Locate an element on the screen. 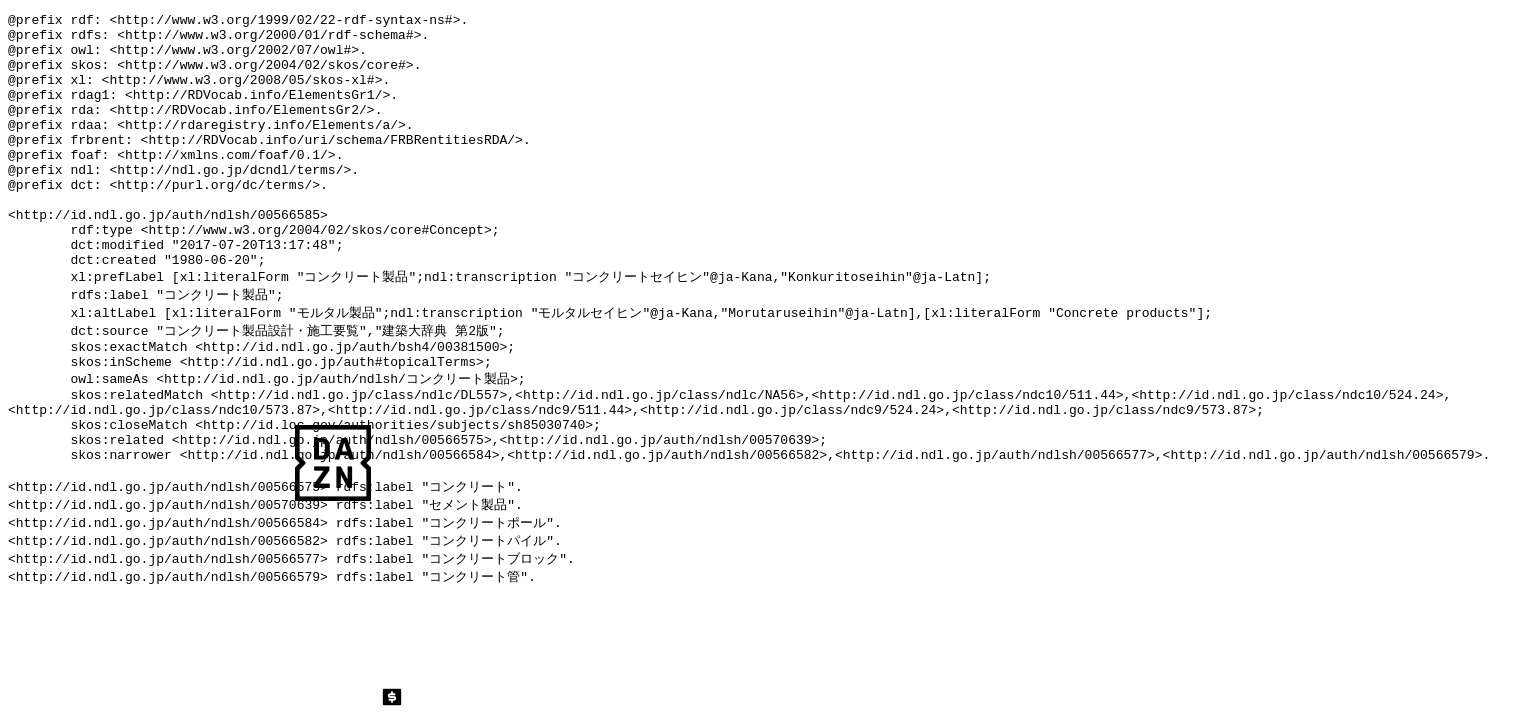 The height and width of the screenshot is (721, 1524). access financial or payment settings is located at coordinates (392, 697).